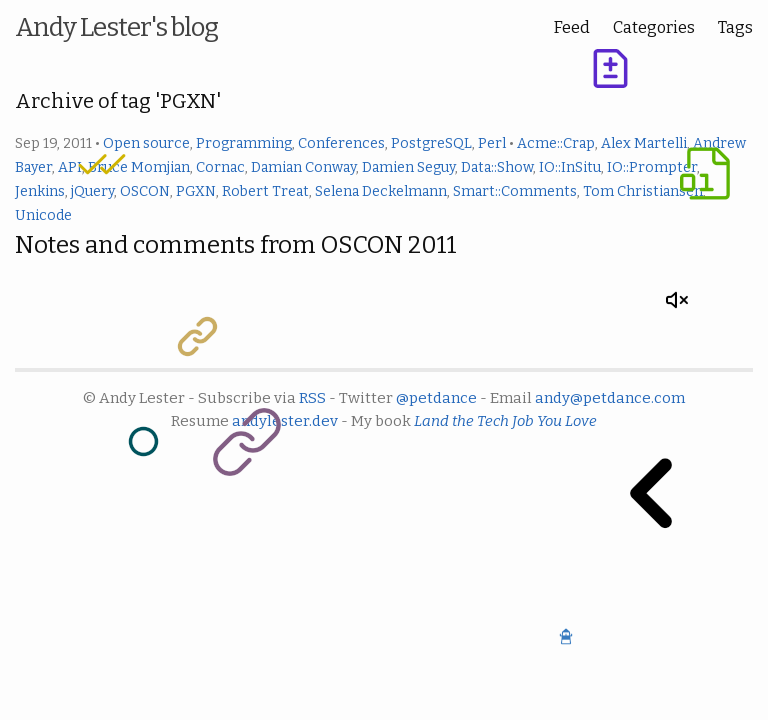 This screenshot has height=720, width=768. I want to click on indicates multiple items completed or verified, so click(102, 165).